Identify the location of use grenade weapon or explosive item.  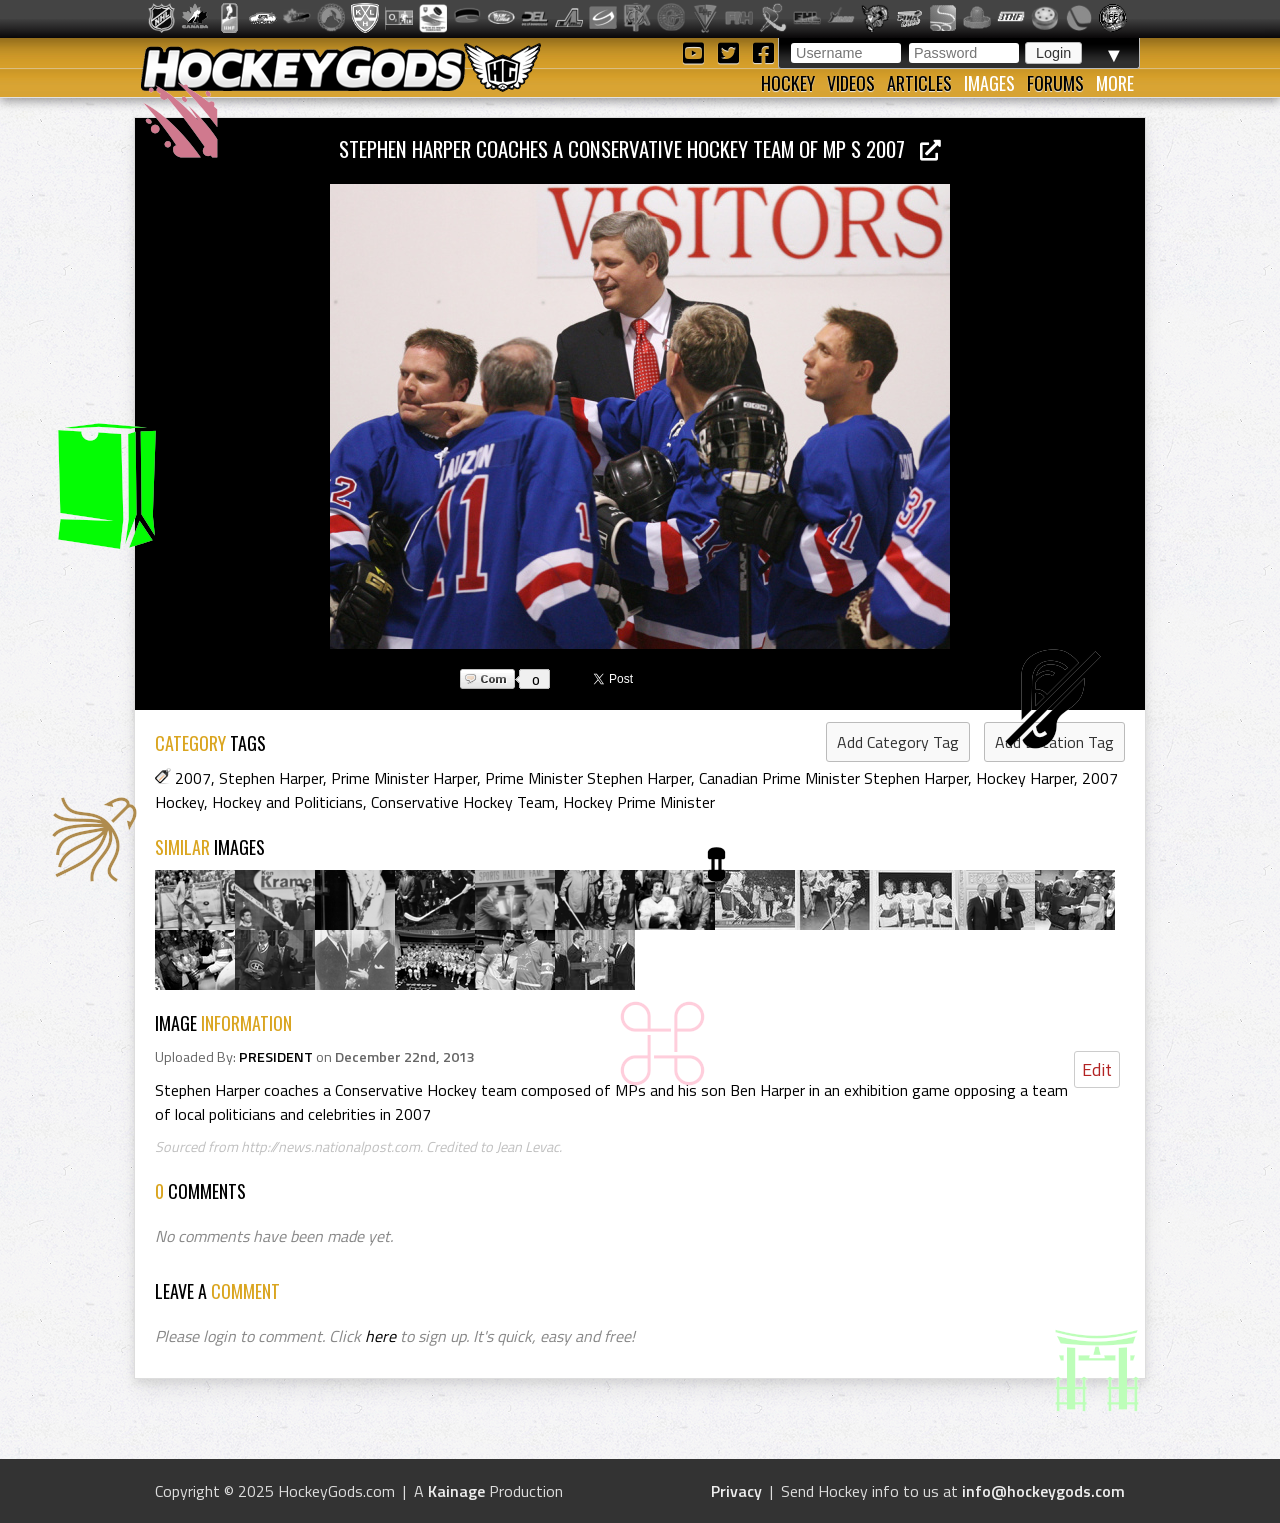
(716, 864).